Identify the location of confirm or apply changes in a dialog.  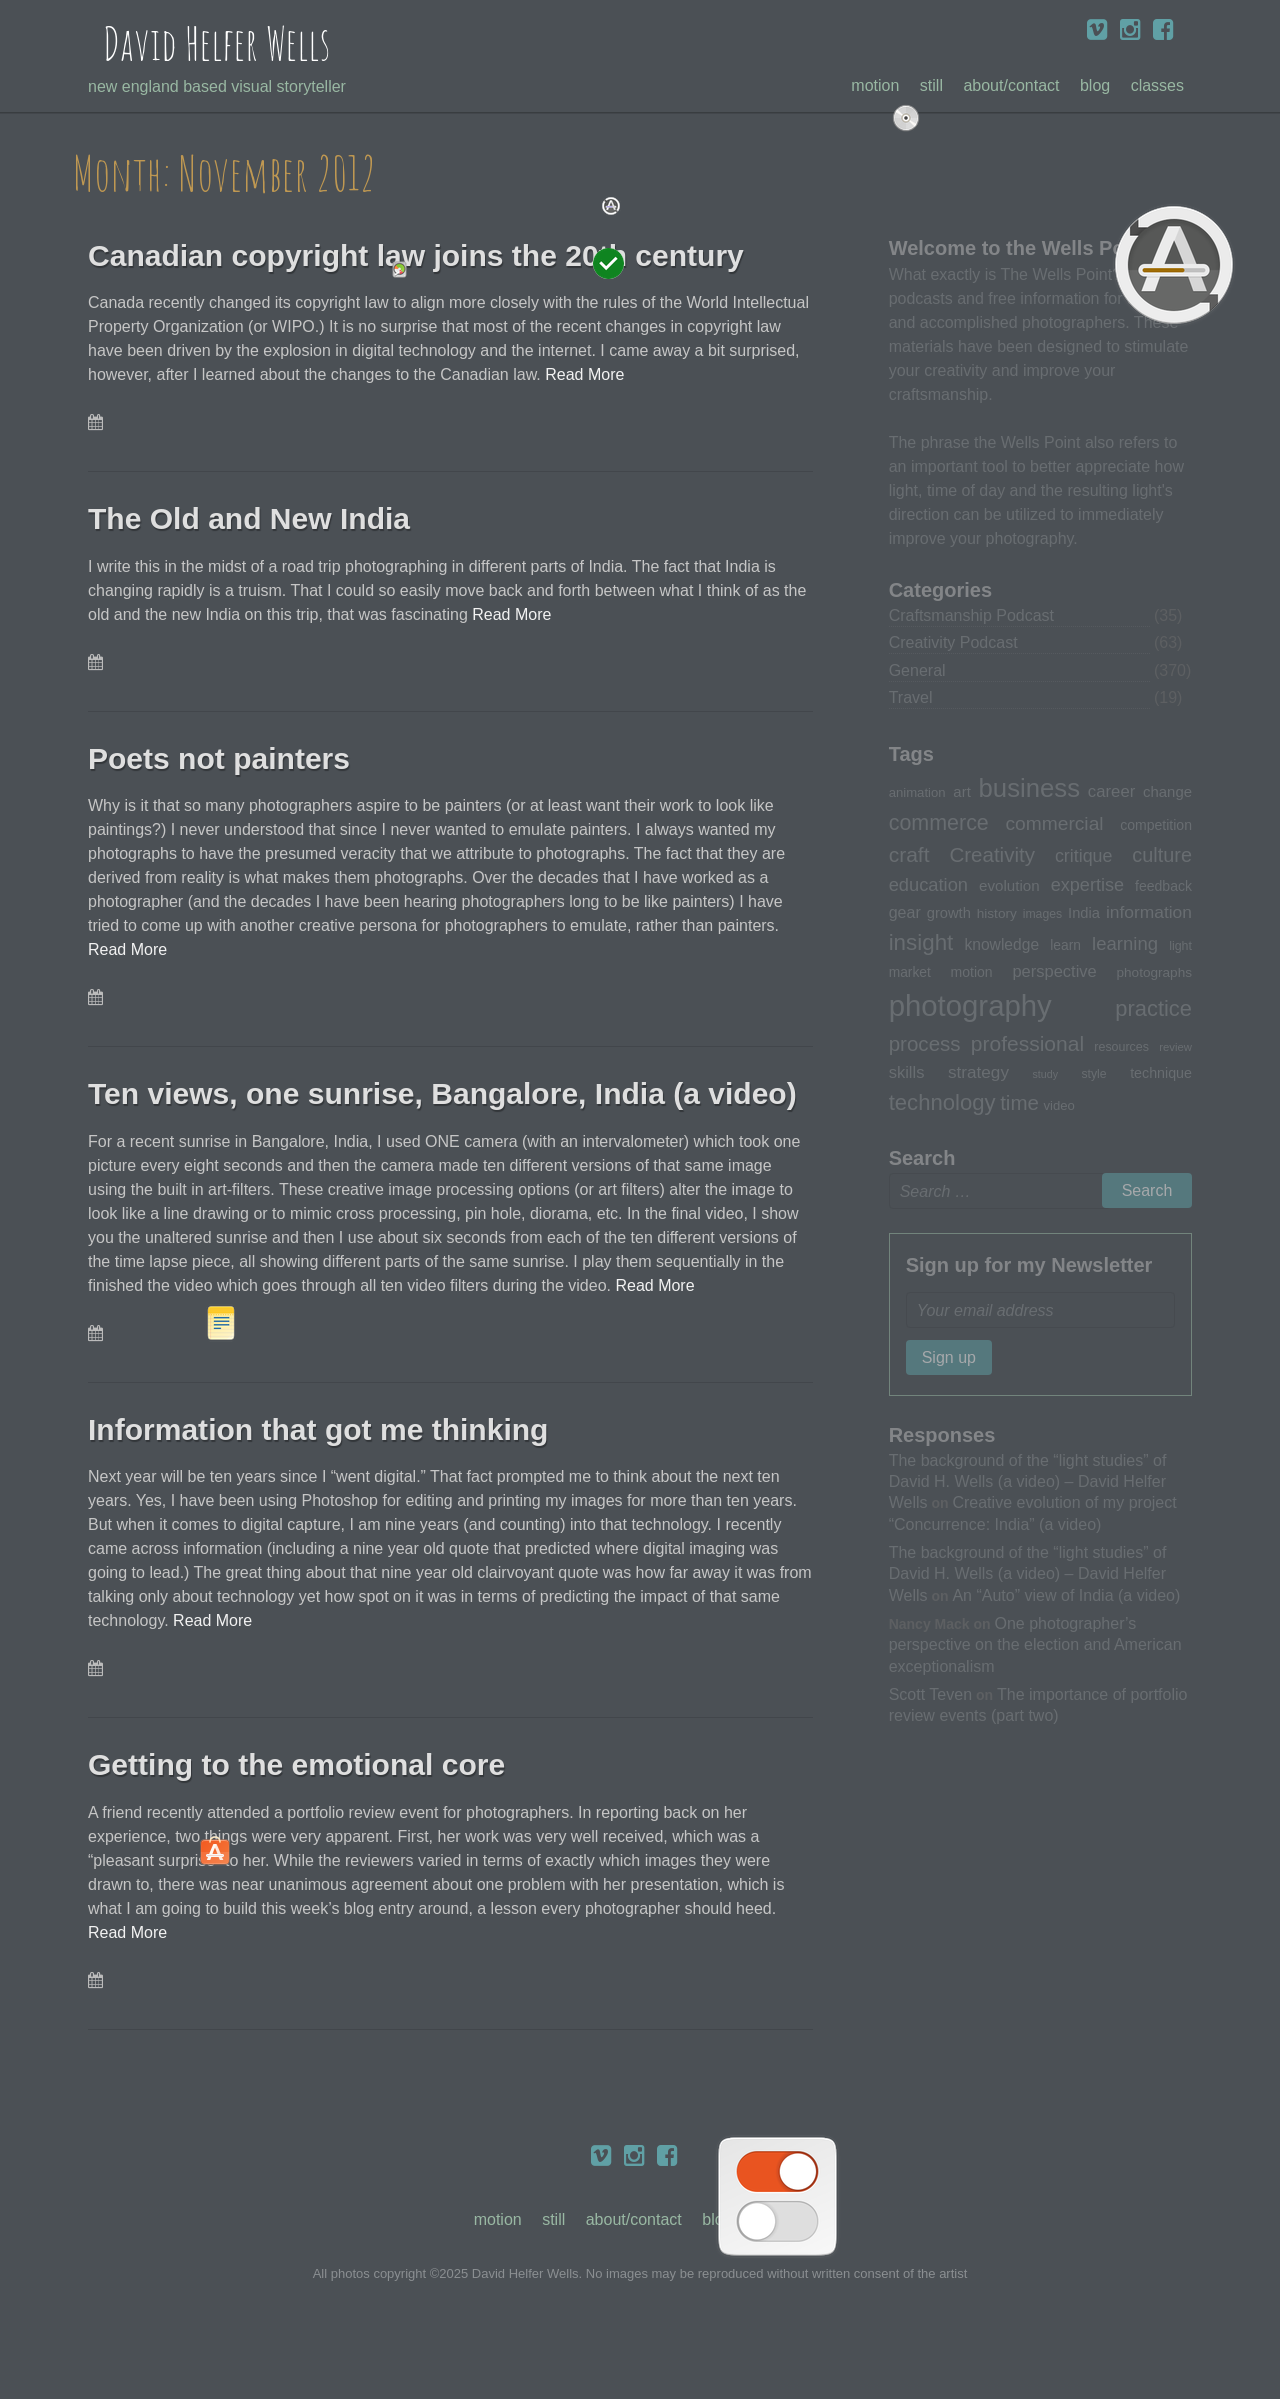
(608, 263).